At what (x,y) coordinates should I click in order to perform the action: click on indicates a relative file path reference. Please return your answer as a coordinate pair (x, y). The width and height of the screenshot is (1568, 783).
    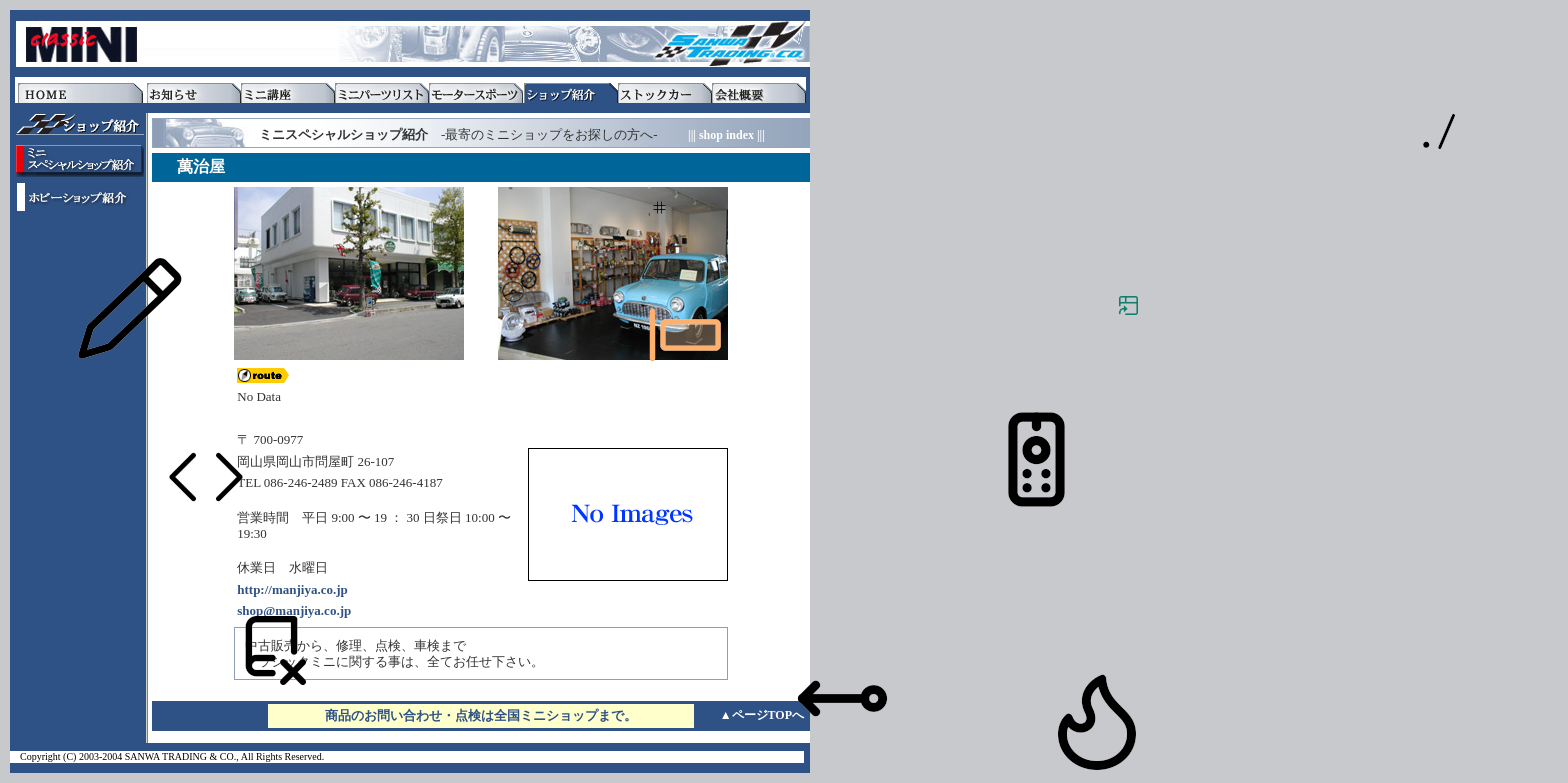
    Looking at the image, I should click on (1439, 131).